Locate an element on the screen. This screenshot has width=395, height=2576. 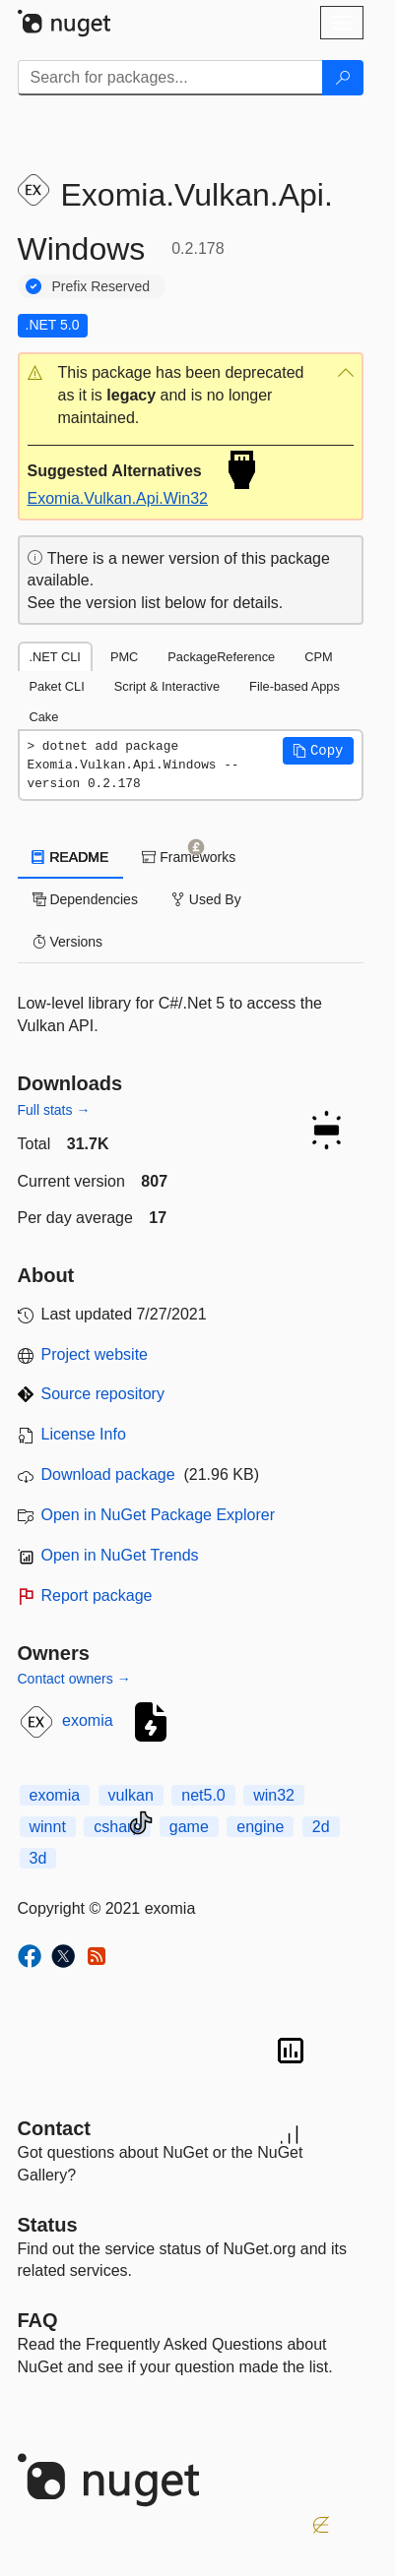
insert a chart or graph into a document is located at coordinates (291, 2051).